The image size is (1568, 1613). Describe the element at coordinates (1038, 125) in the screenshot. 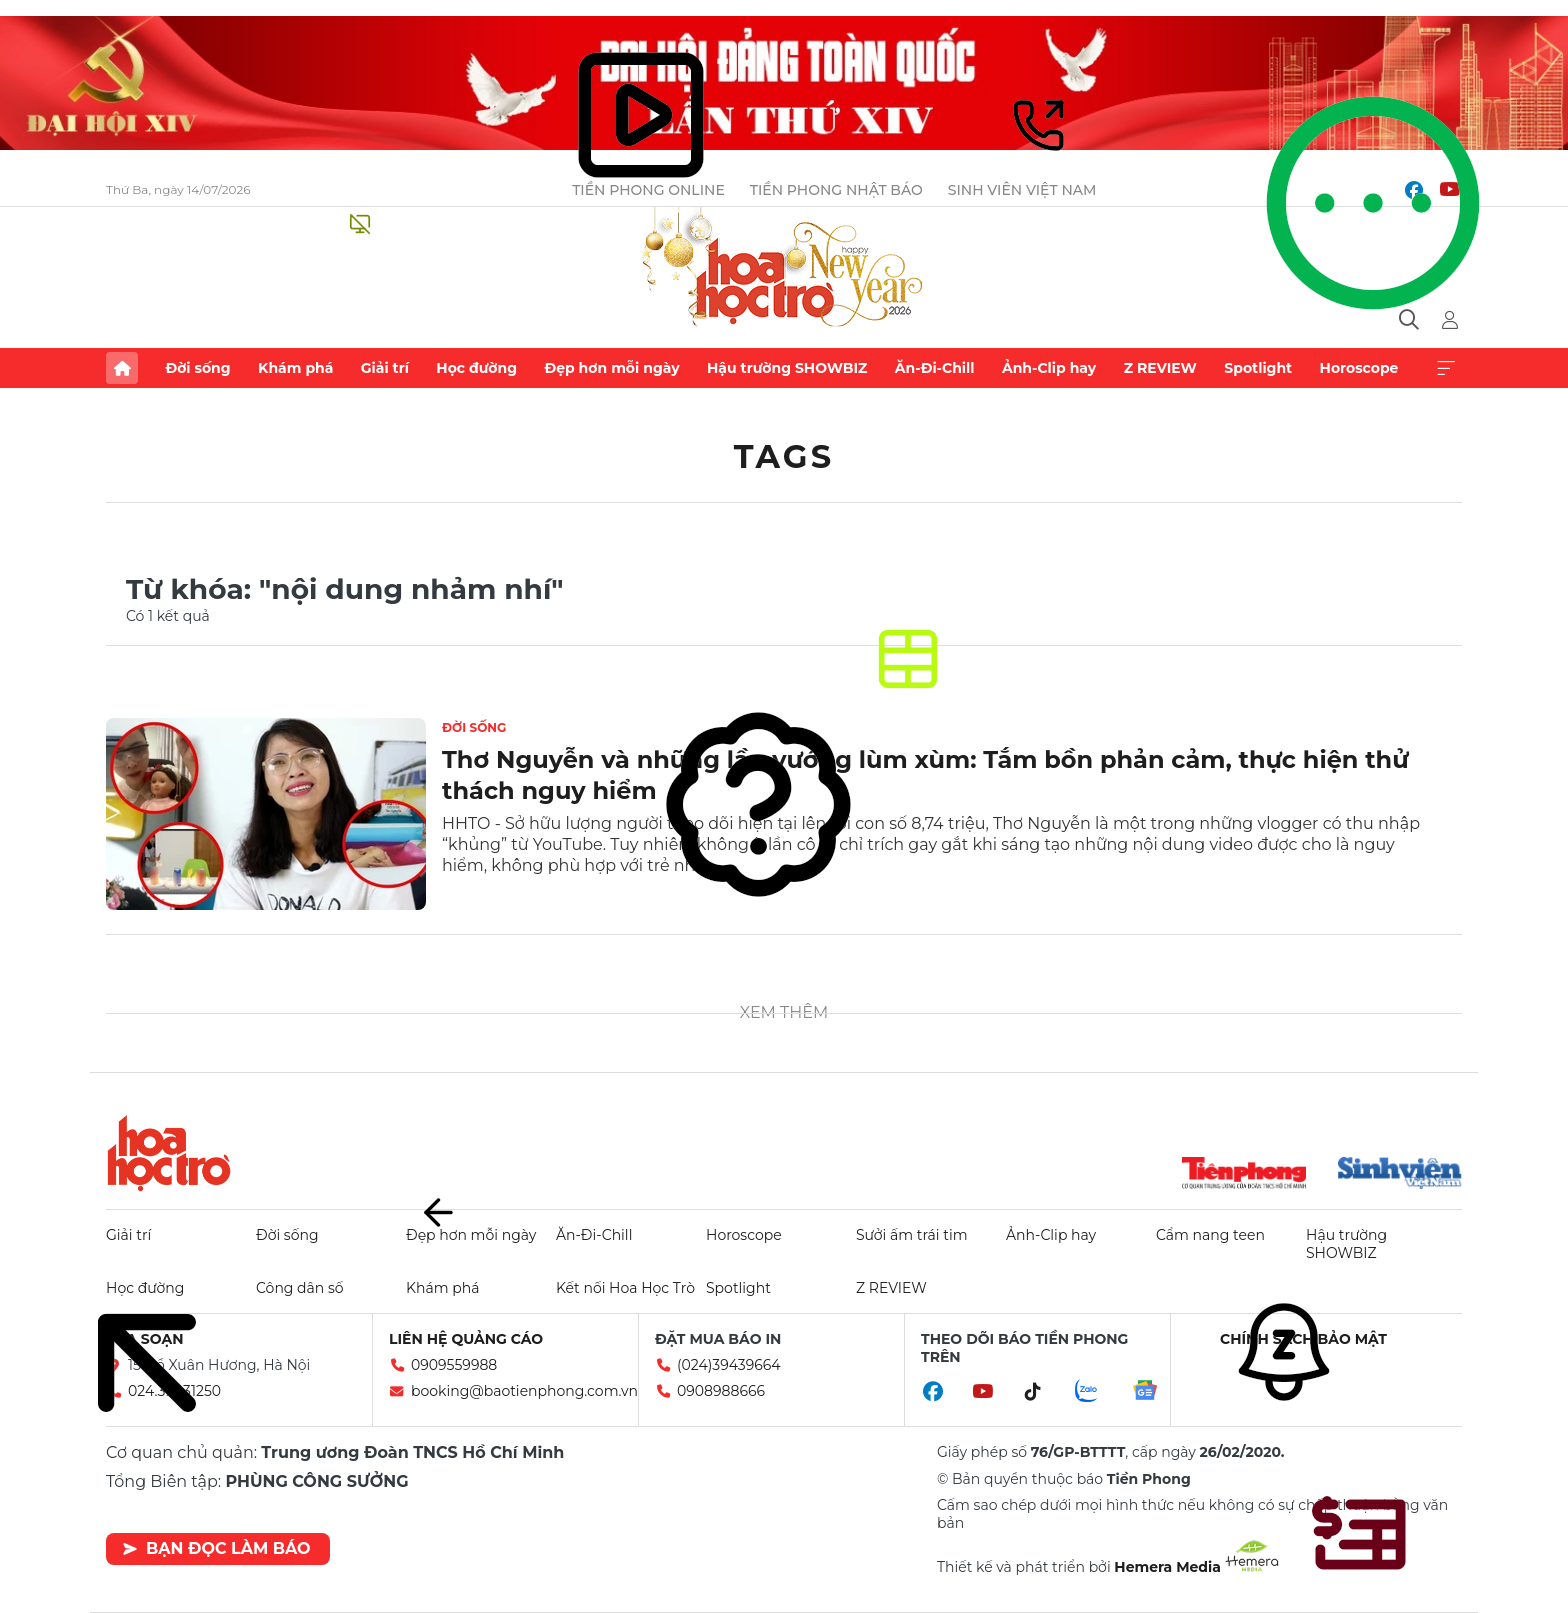

I see `make an outgoing call` at that location.